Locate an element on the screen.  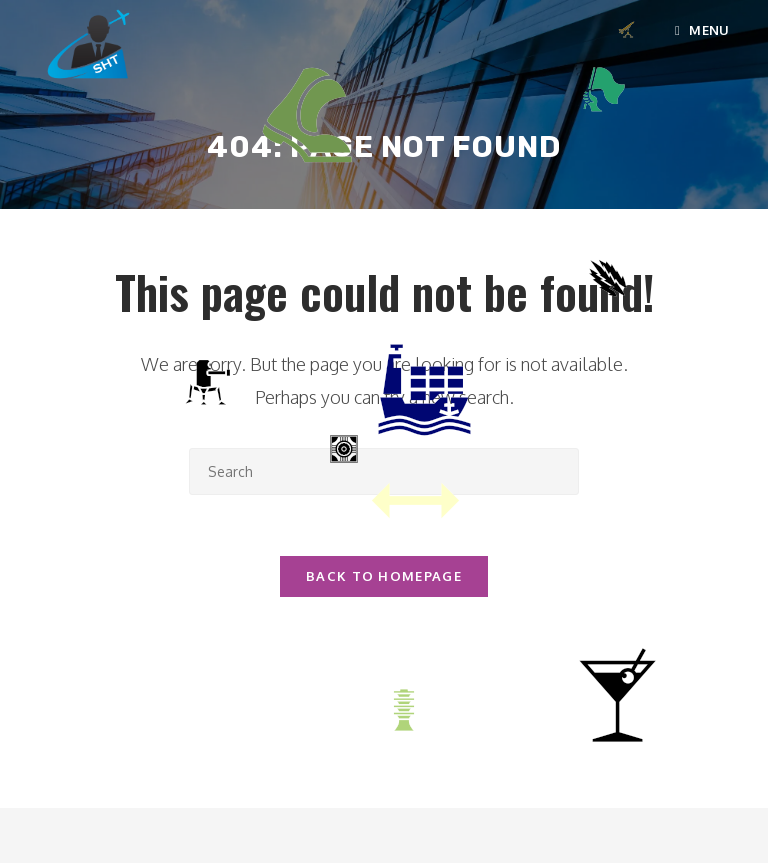
deploy a walking turret unit is located at coordinates (208, 381).